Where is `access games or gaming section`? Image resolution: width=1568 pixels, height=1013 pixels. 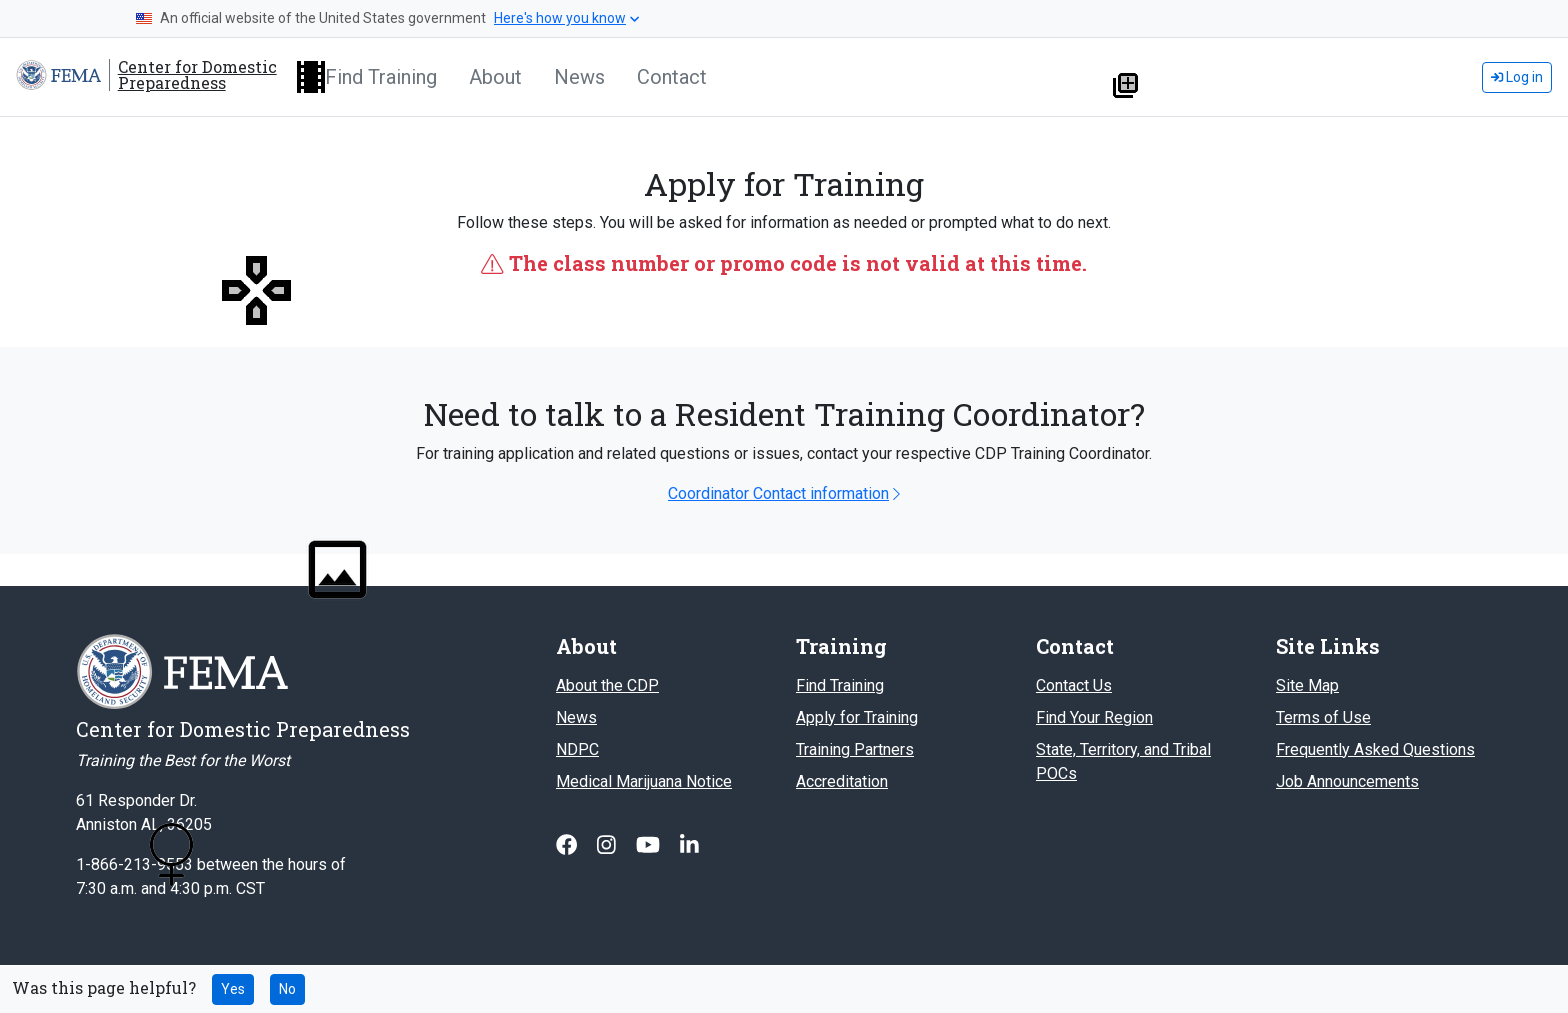
access games or gaming section is located at coordinates (256, 290).